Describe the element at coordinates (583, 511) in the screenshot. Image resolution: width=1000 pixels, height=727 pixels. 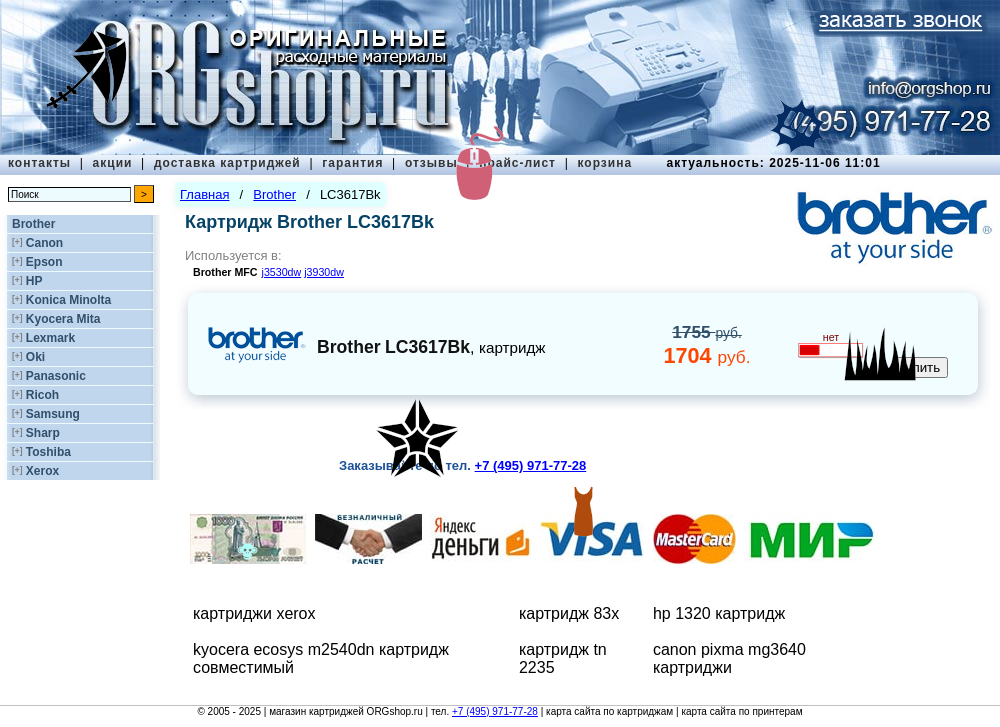
I see `browse women's clothing or dresses` at that location.